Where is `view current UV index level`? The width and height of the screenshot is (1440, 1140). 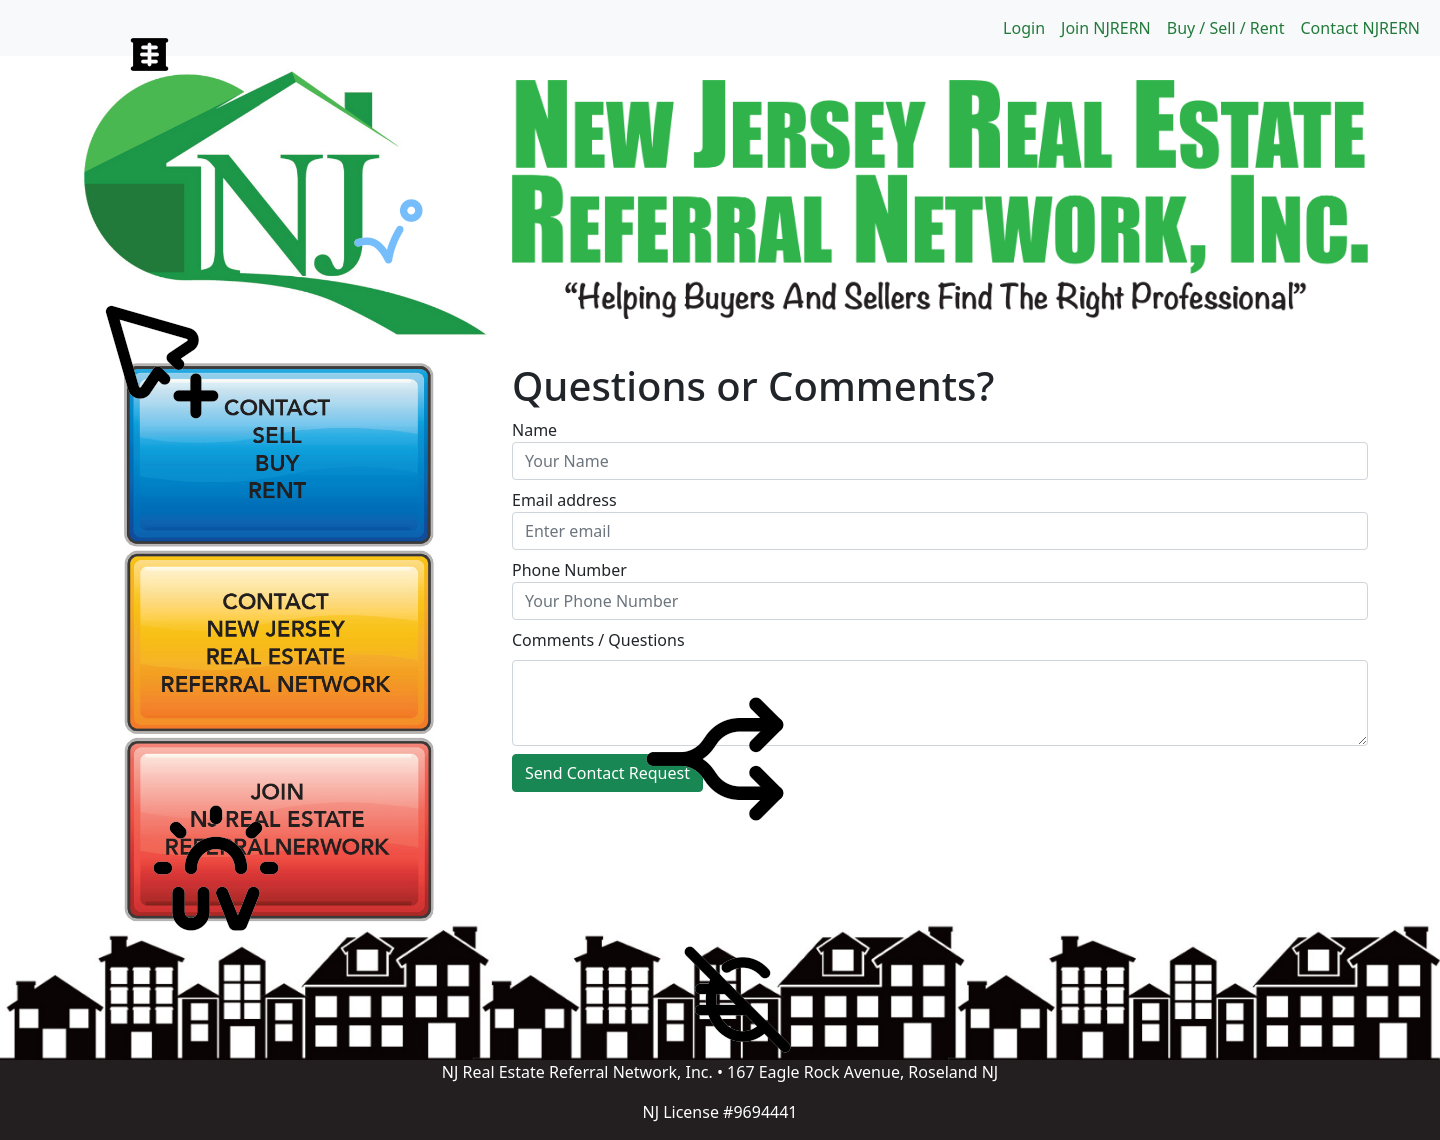 view current UV index level is located at coordinates (216, 868).